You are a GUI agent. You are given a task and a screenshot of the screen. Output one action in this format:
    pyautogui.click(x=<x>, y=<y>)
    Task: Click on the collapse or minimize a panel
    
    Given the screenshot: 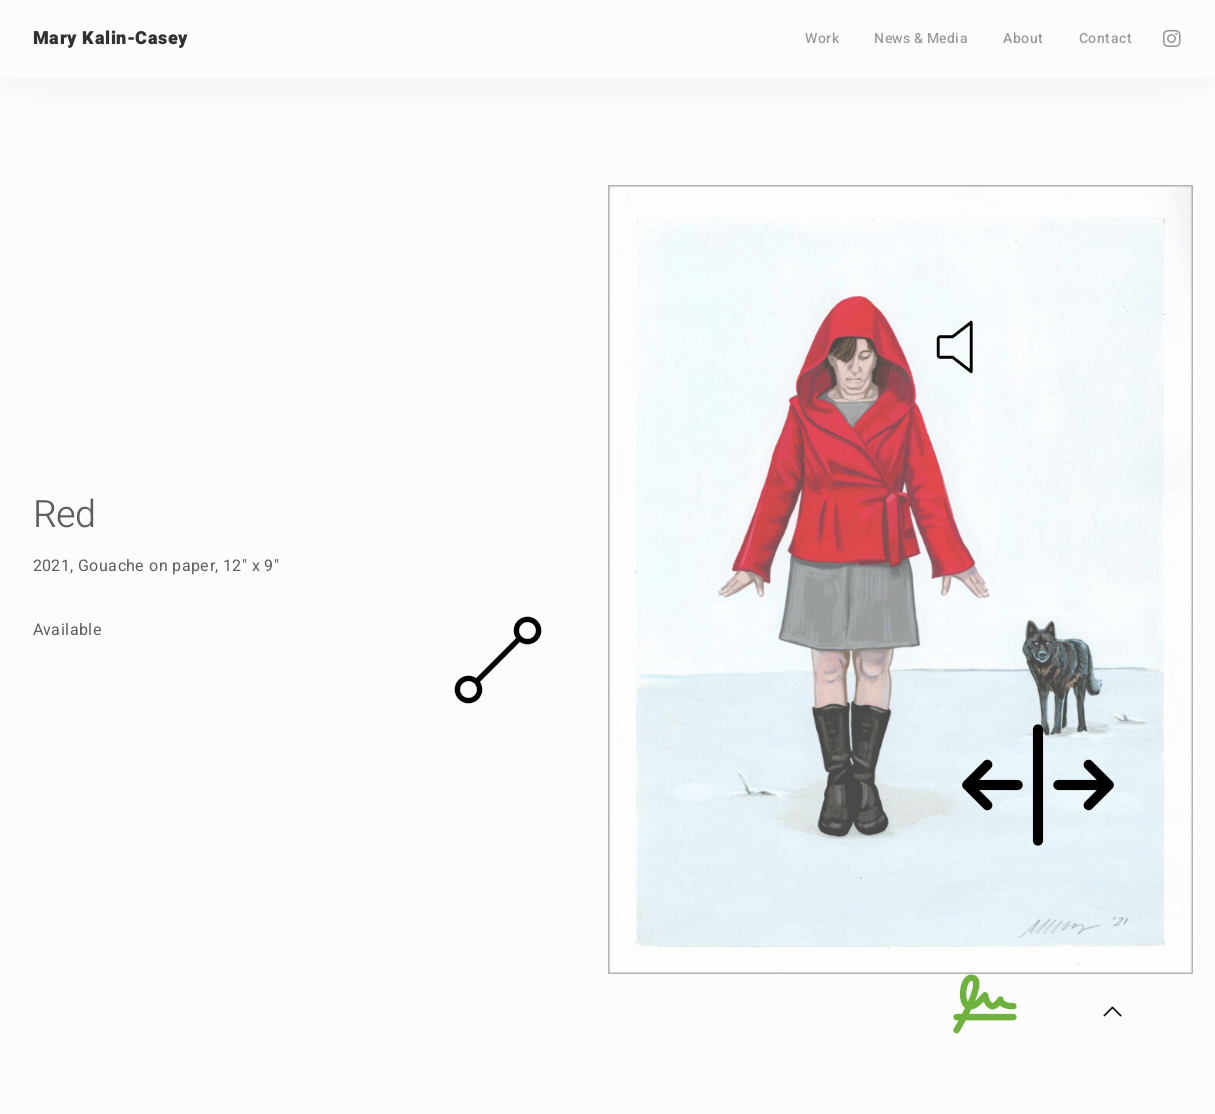 What is the action you would take?
    pyautogui.click(x=1112, y=1016)
    